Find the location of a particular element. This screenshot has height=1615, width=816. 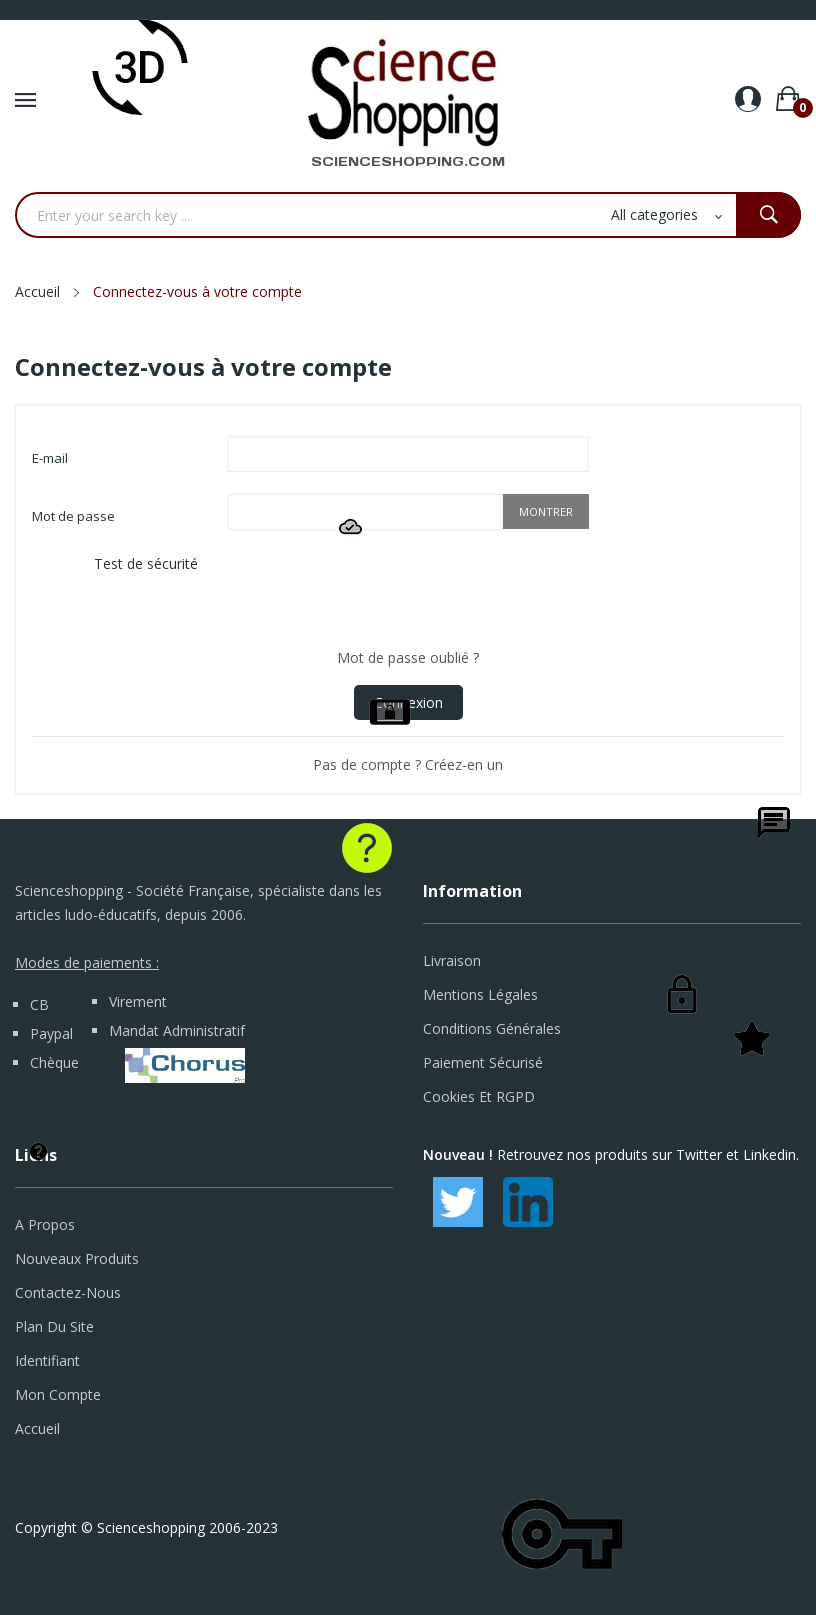

rotate object to view in 3d is located at coordinates (140, 67).